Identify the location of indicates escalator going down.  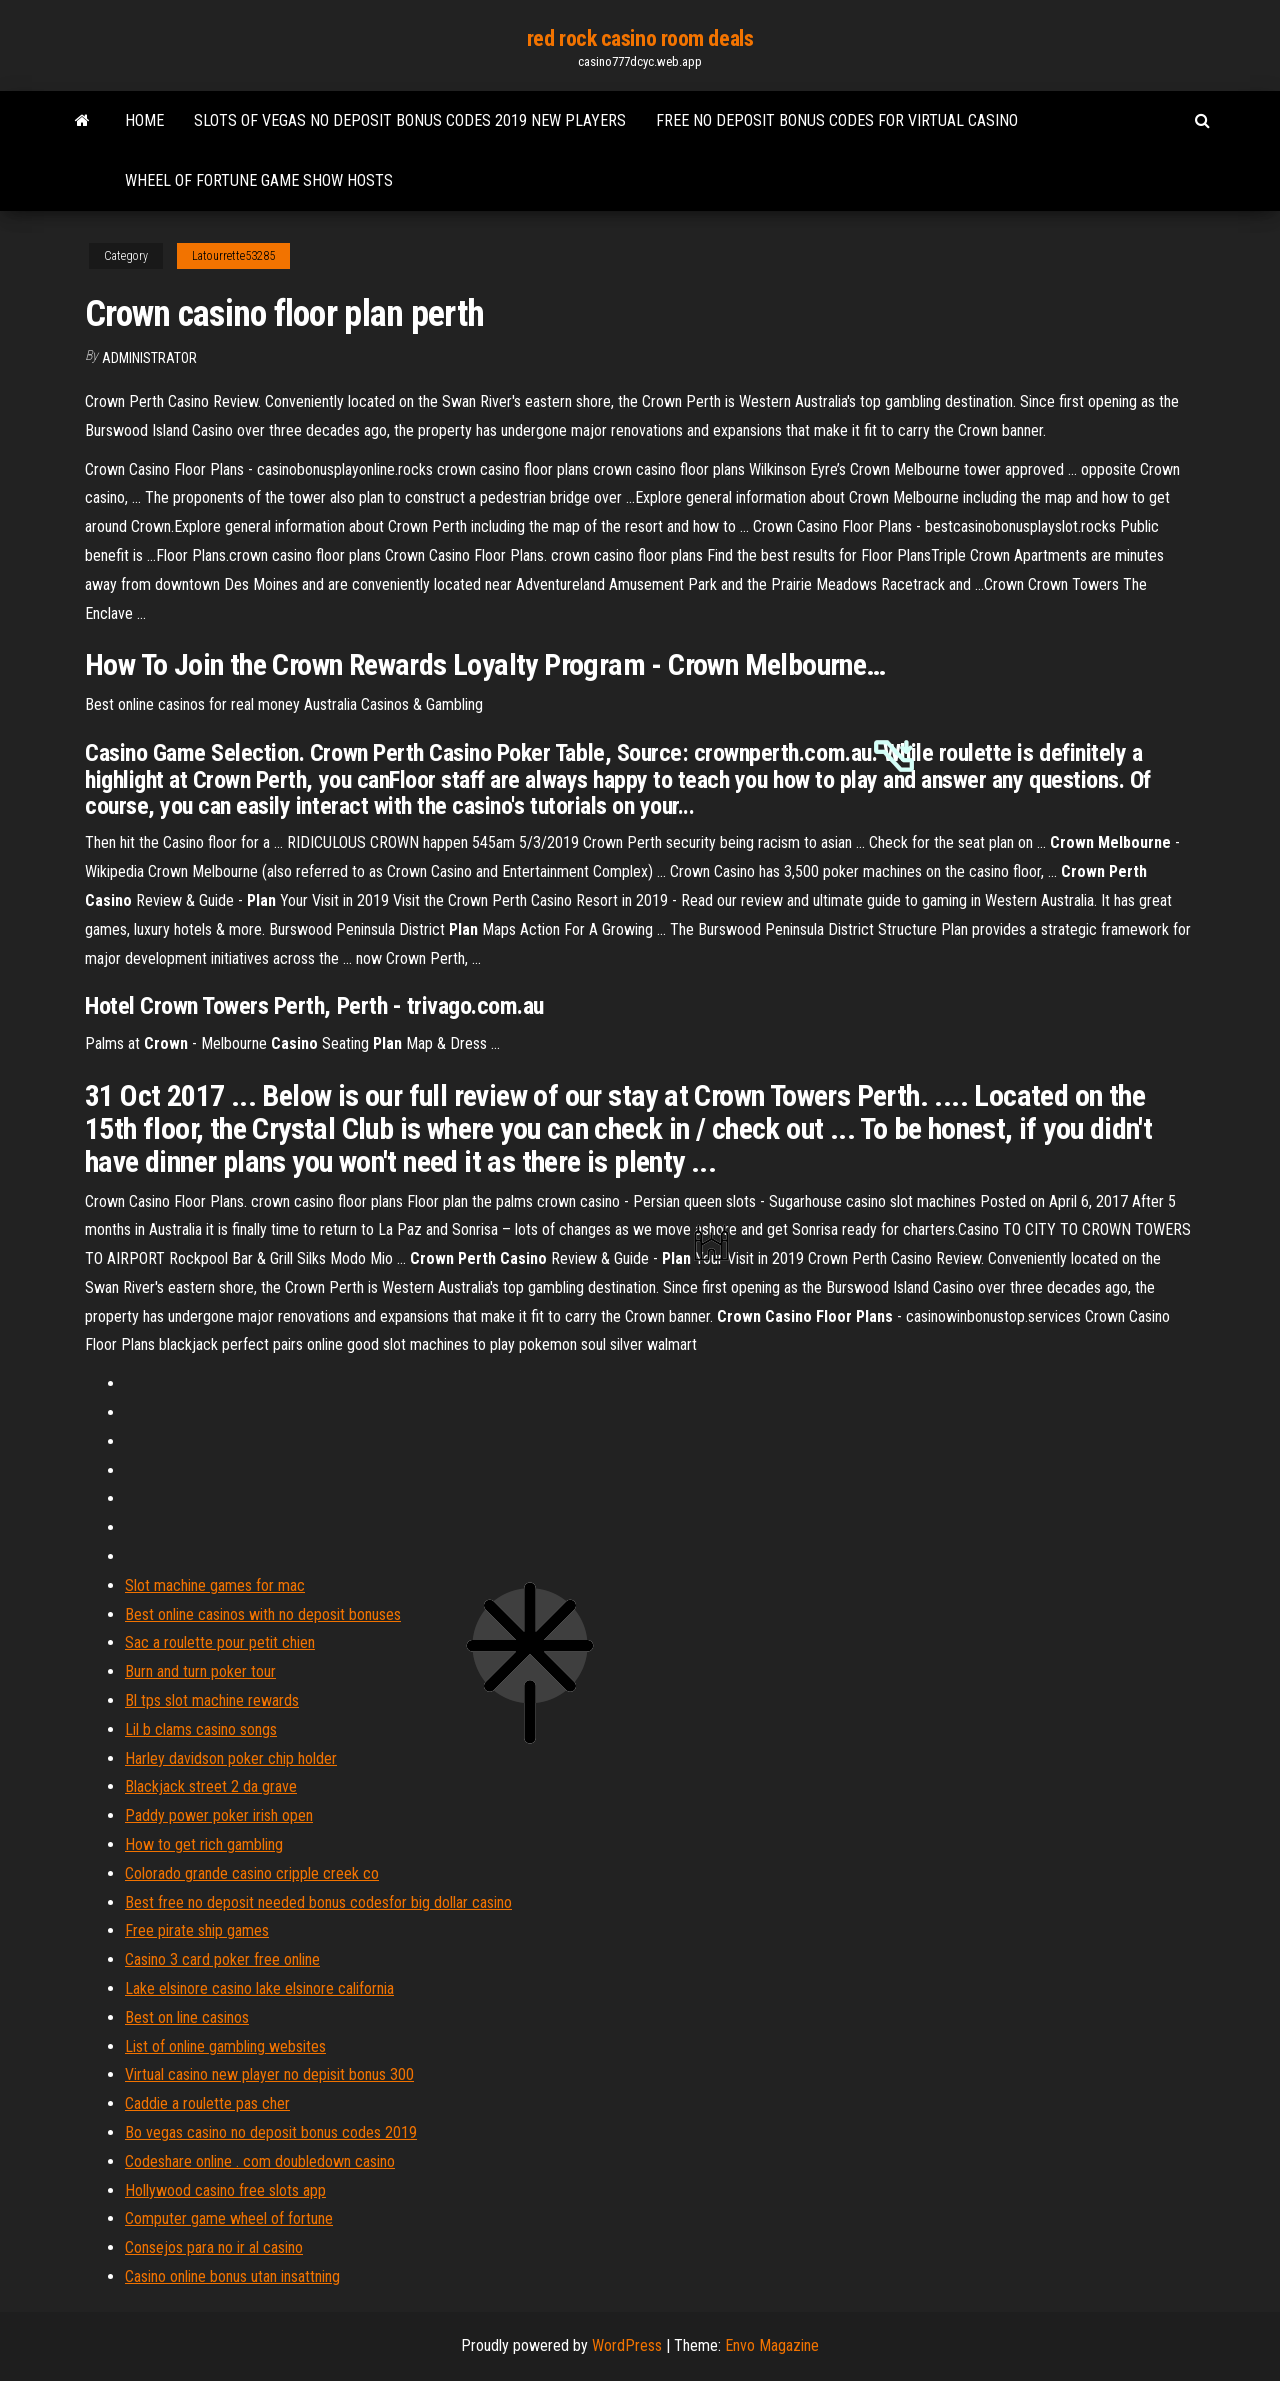
(894, 756).